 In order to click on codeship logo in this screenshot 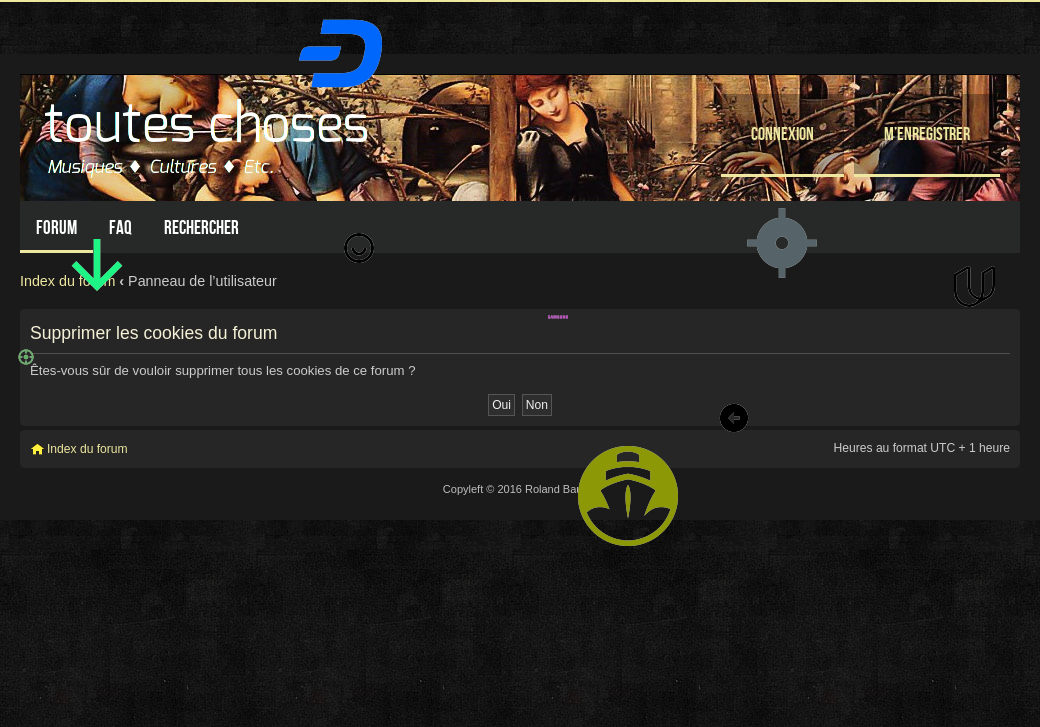, I will do `click(628, 496)`.